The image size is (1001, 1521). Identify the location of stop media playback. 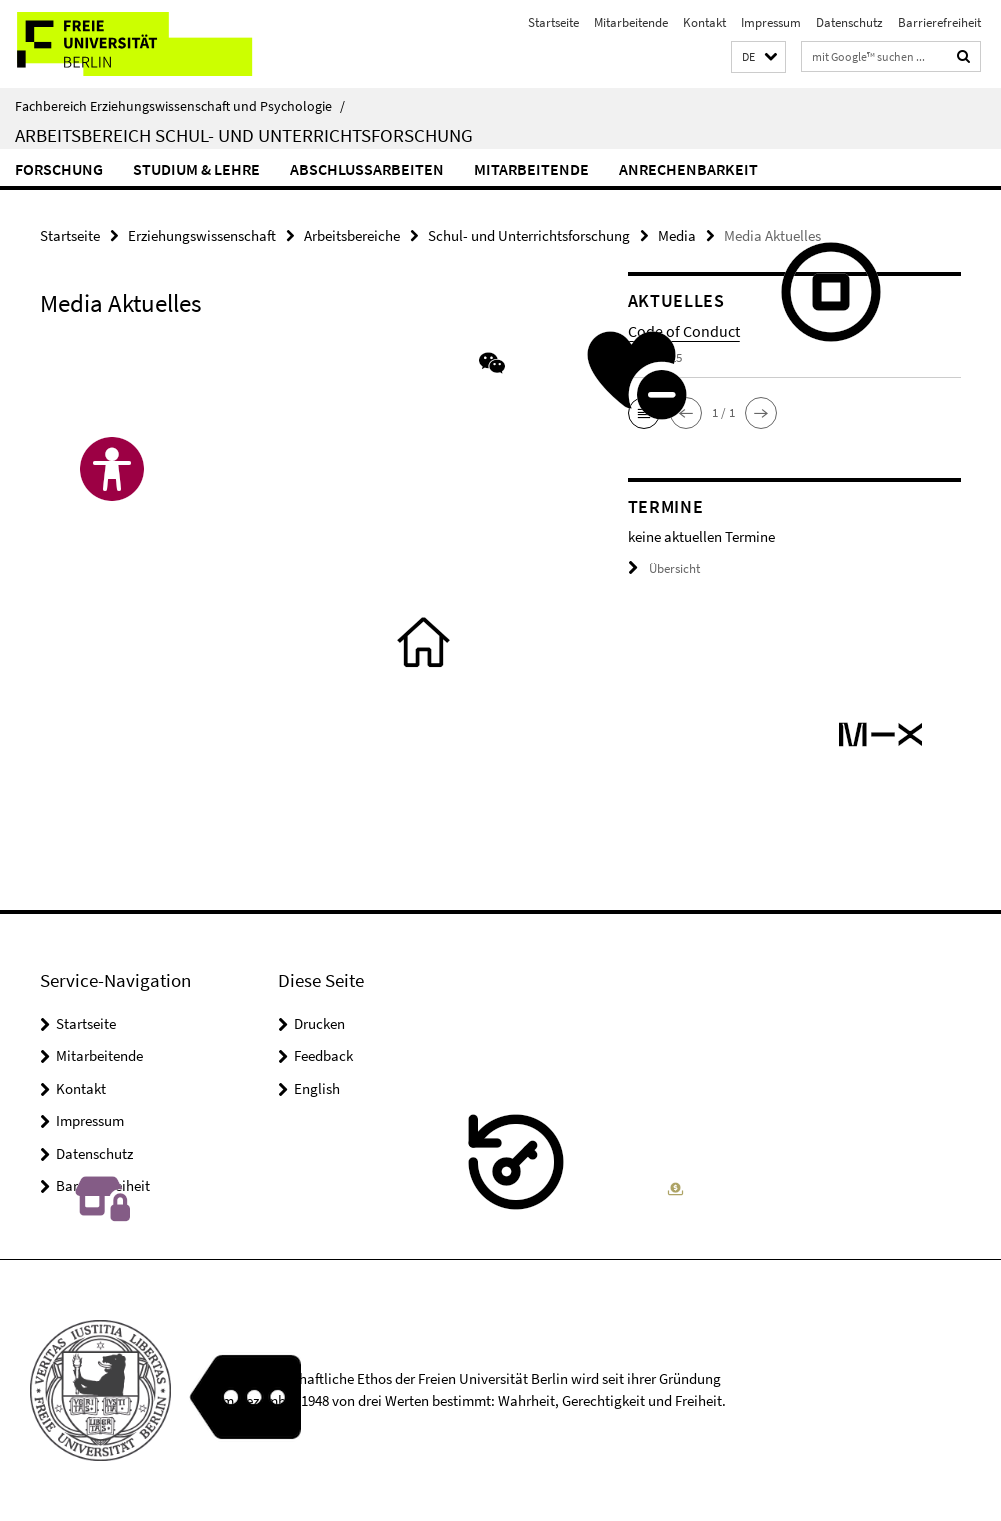
(831, 292).